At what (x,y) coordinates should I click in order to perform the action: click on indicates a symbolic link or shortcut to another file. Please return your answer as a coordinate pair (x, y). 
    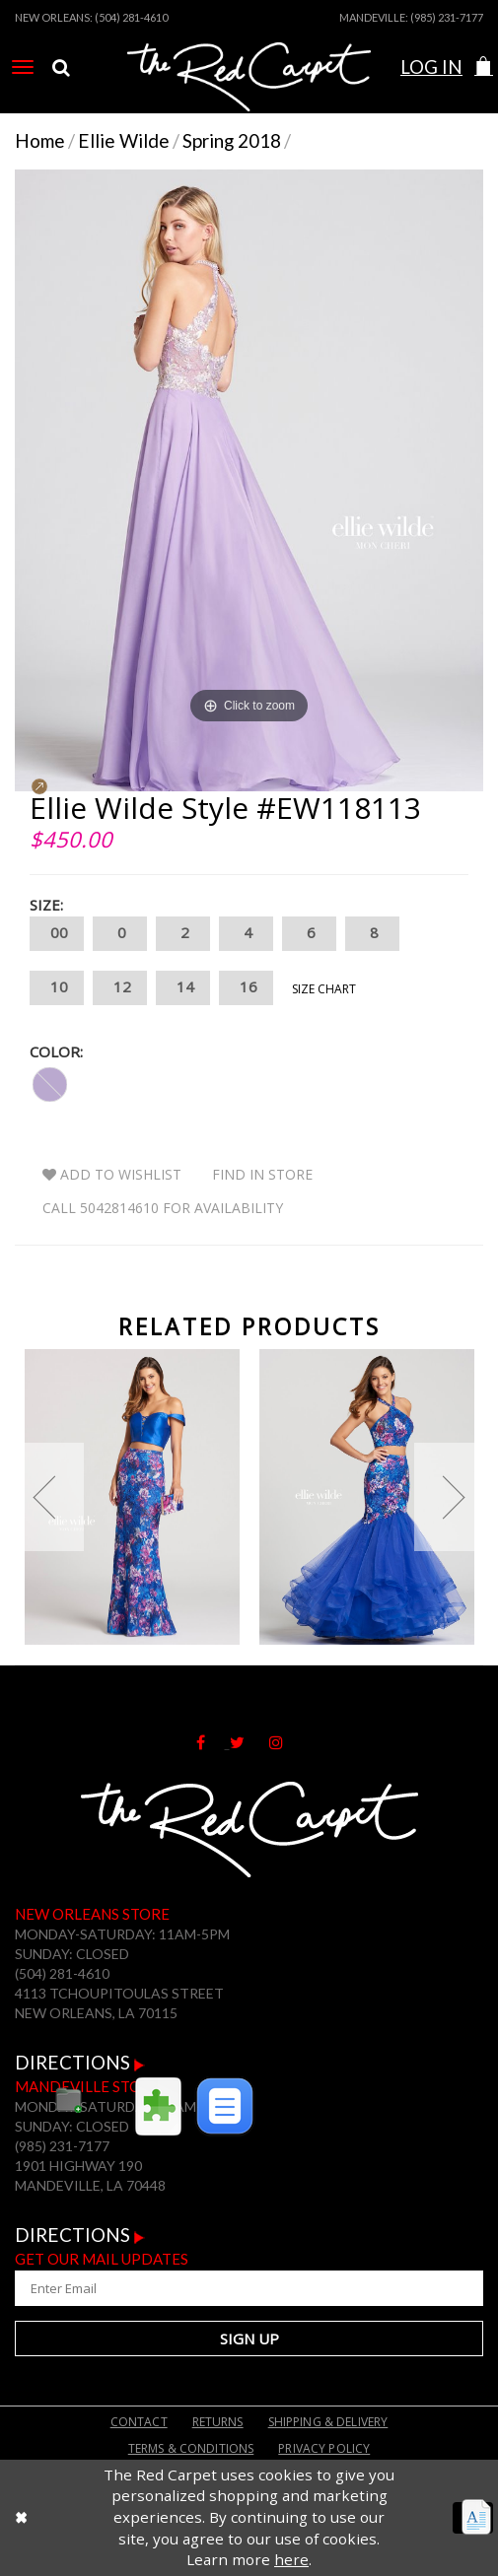
    Looking at the image, I should click on (39, 786).